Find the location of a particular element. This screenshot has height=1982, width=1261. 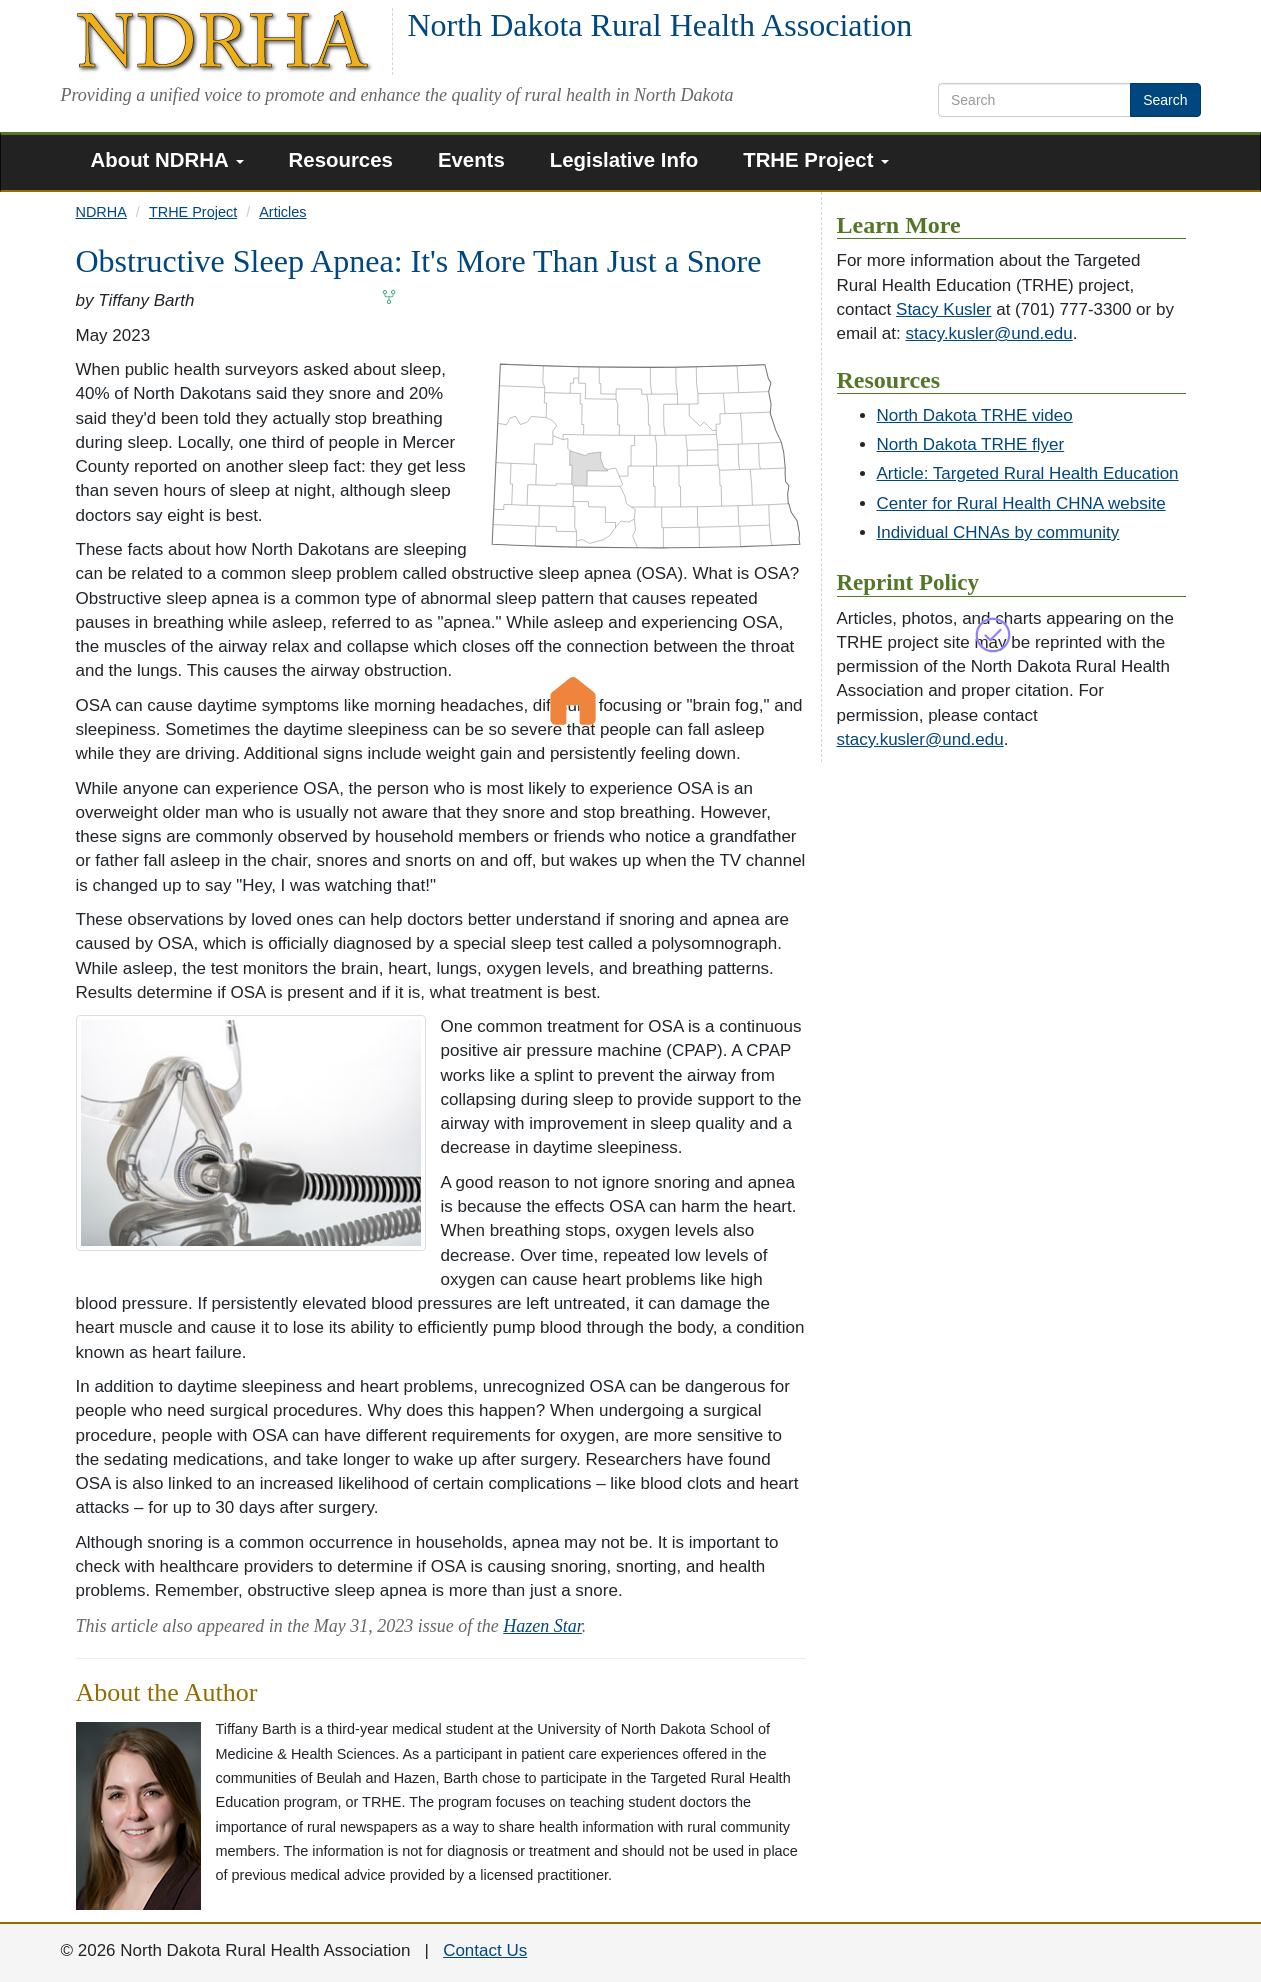

fork this repository is located at coordinates (389, 297).